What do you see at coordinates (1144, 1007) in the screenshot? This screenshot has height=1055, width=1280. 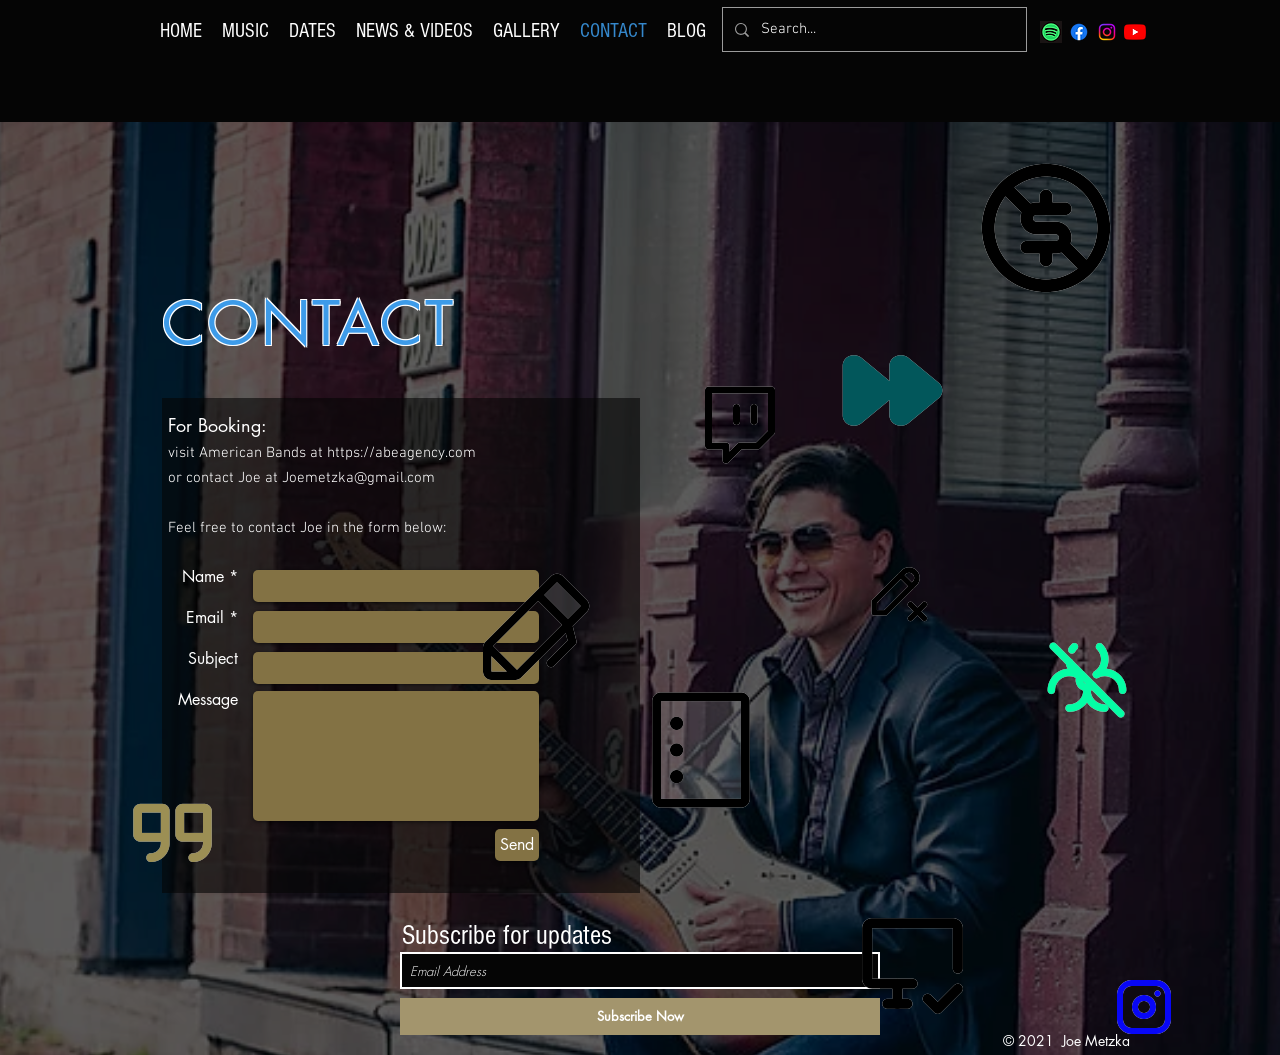 I see `open Instagram app` at bounding box center [1144, 1007].